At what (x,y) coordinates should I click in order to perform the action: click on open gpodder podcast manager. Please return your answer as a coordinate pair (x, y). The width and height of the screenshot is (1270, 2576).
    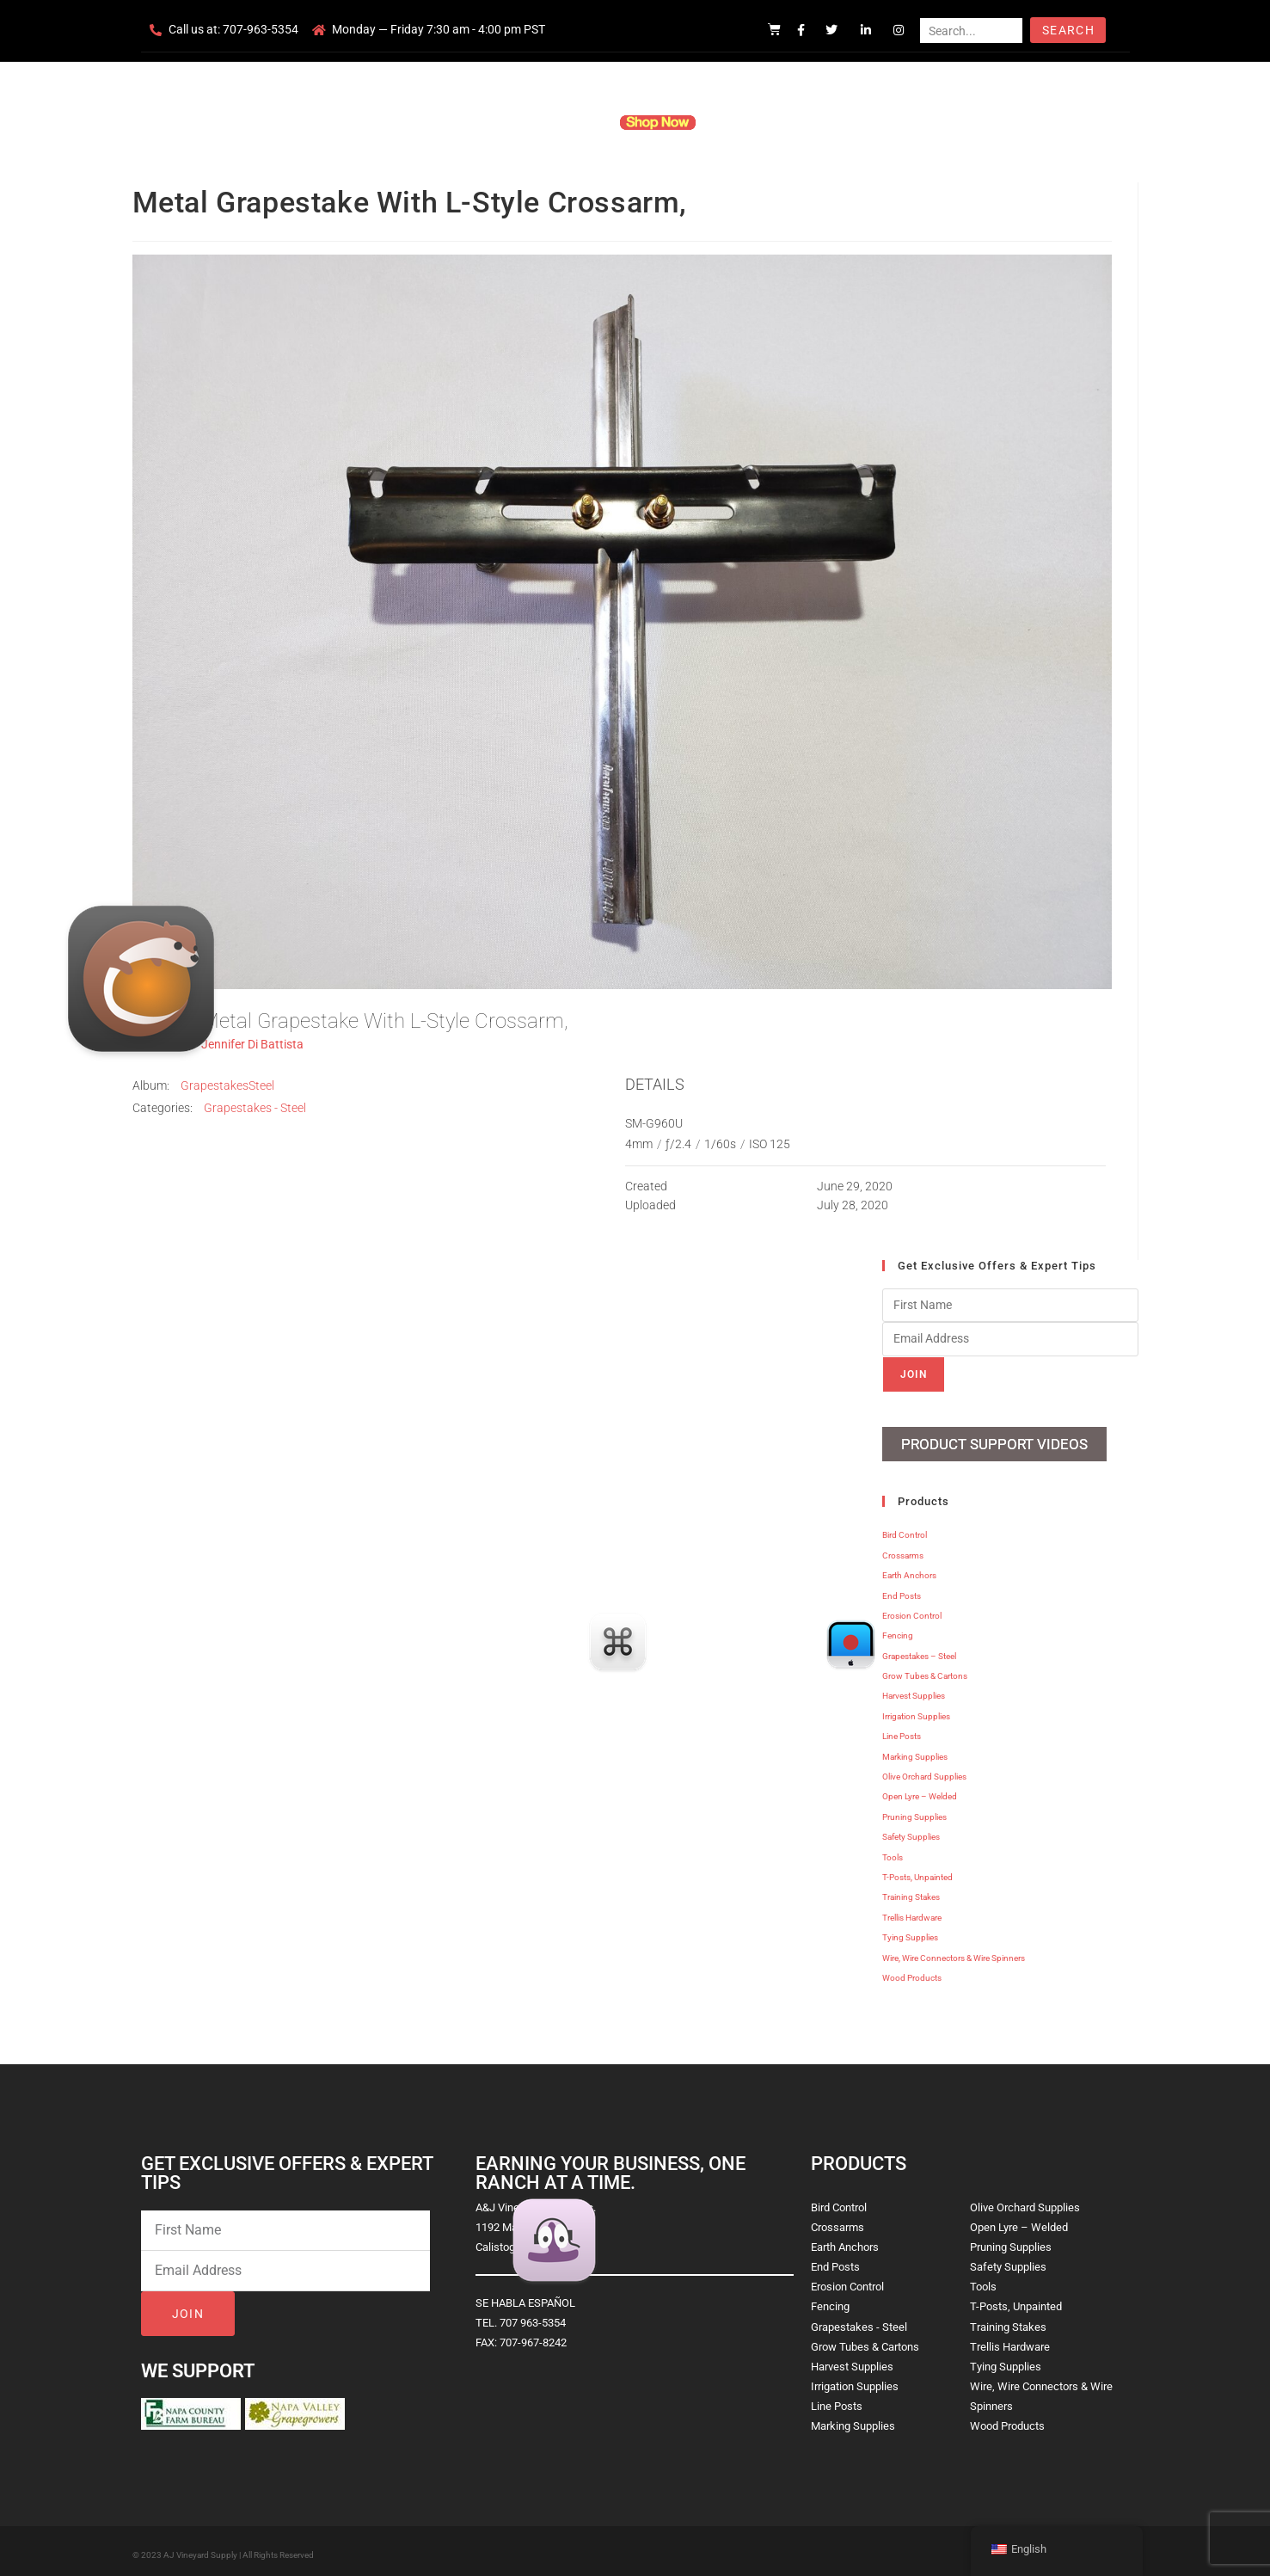
    Looking at the image, I should click on (554, 2240).